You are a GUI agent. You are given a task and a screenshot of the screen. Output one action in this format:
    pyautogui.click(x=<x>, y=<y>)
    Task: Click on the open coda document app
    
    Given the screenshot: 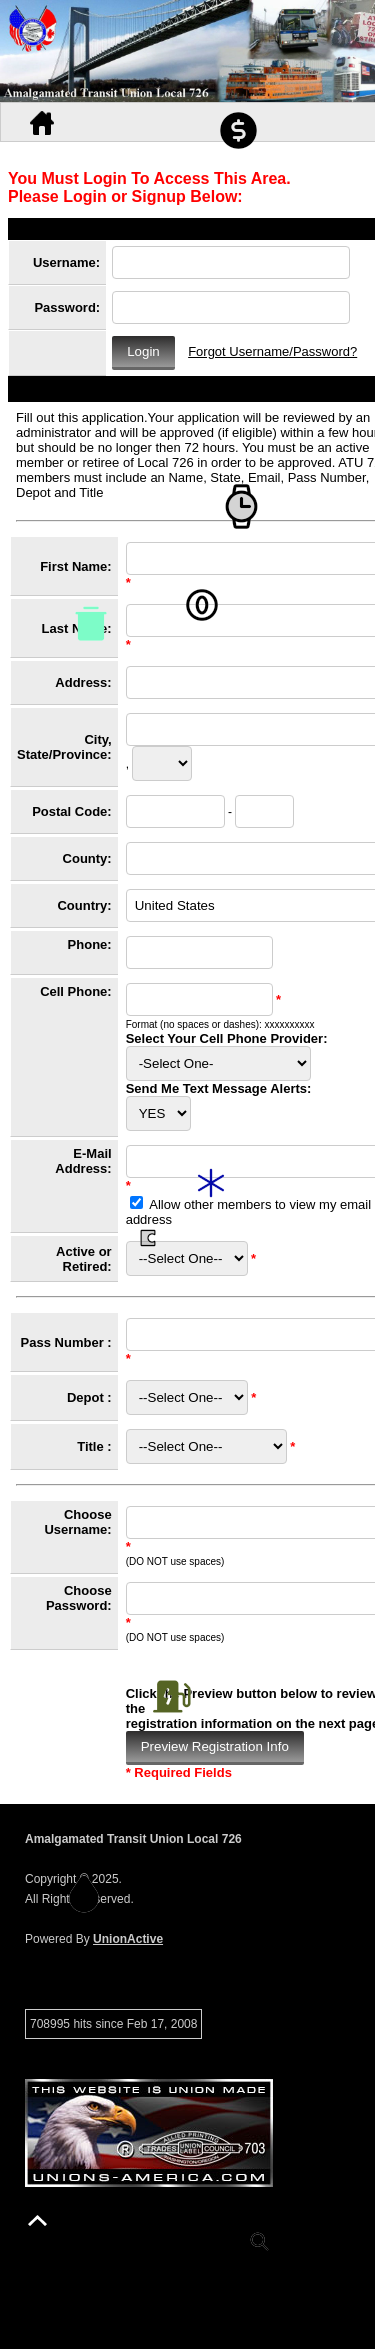 What is the action you would take?
    pyautogui.click(x=148, y=1238)
    